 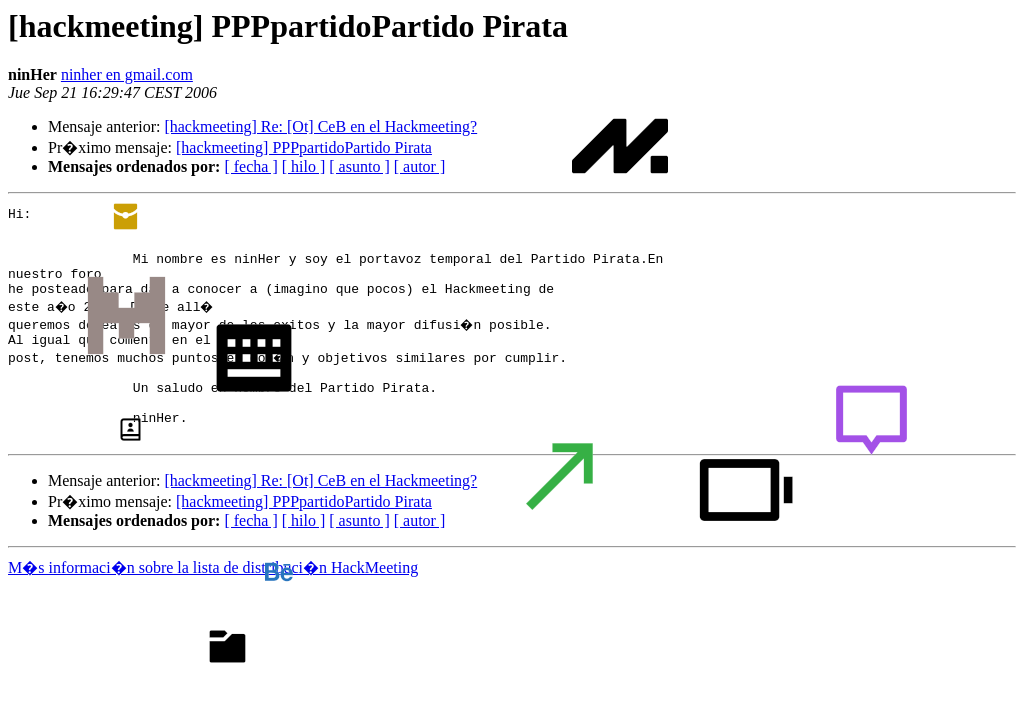 What do you see at coordinates (126, 315) in the screenshot?
I see `open mixtral AI model settings` at bounding box center [126, 315].